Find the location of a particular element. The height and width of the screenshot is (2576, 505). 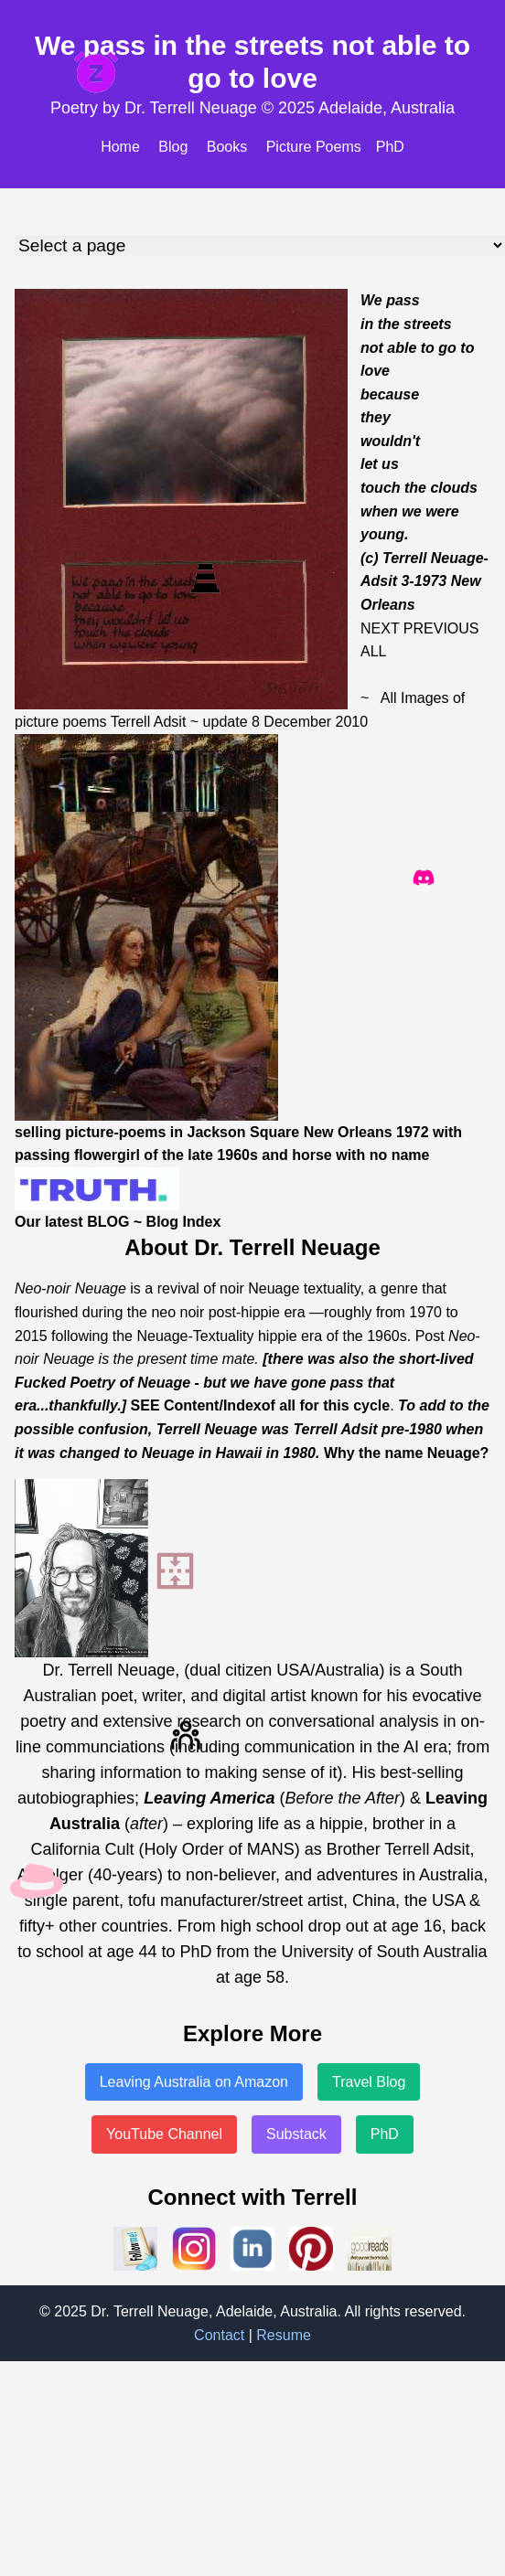

sinatra ruby framework logo is located at coordinates (37, 1881).